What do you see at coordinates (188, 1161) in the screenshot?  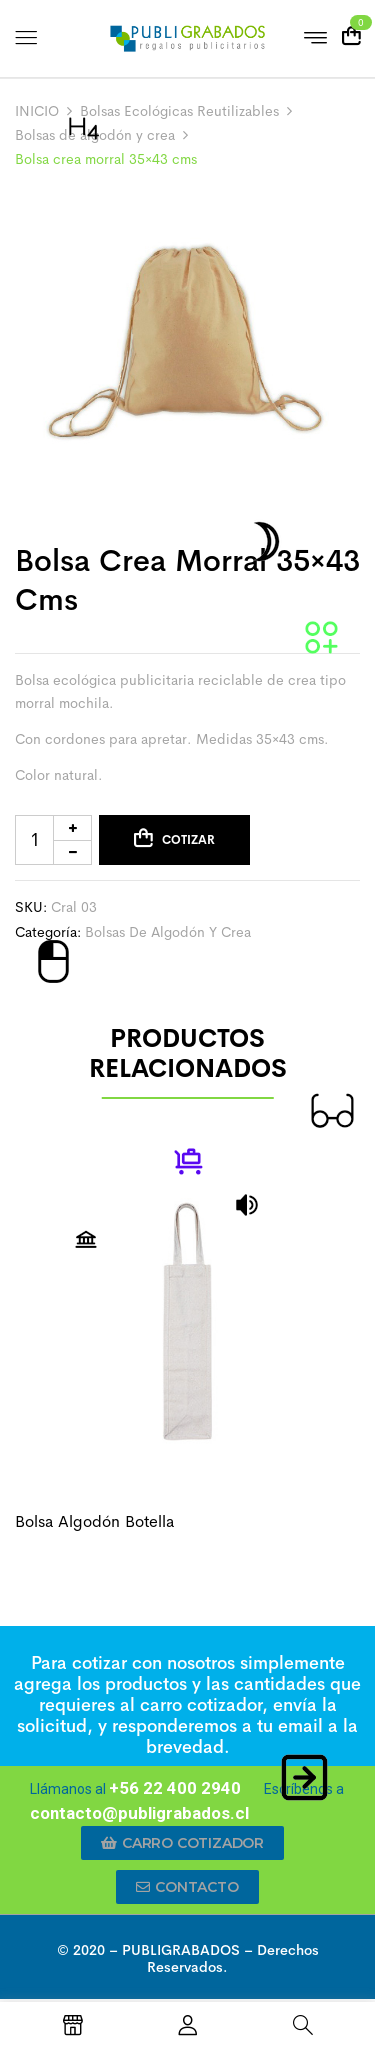 I see `access luggage or baggage services` at bounding box center [188, 1161].